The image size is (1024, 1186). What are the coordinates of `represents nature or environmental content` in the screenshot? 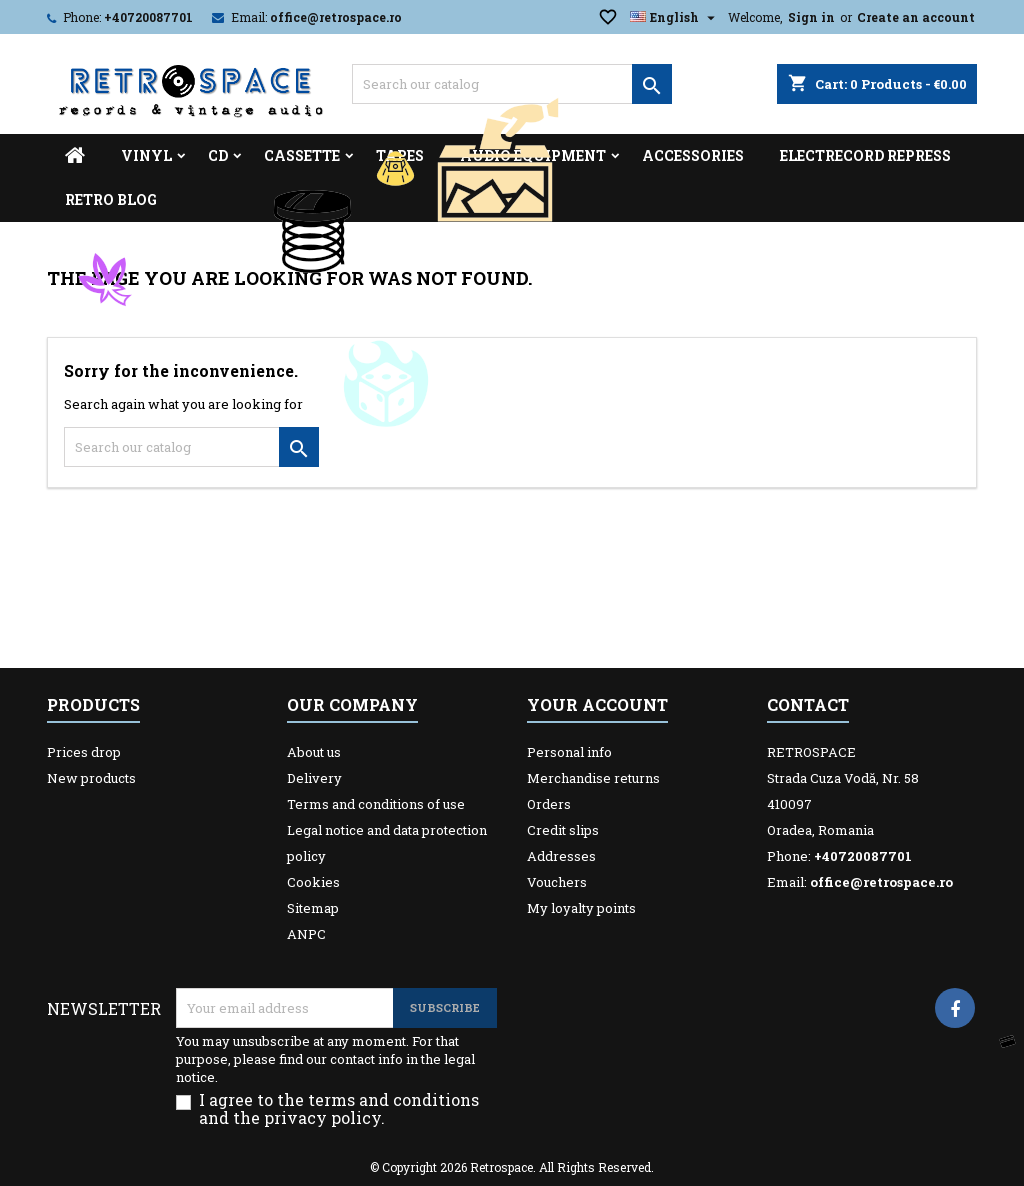 It's located at (104, 279).